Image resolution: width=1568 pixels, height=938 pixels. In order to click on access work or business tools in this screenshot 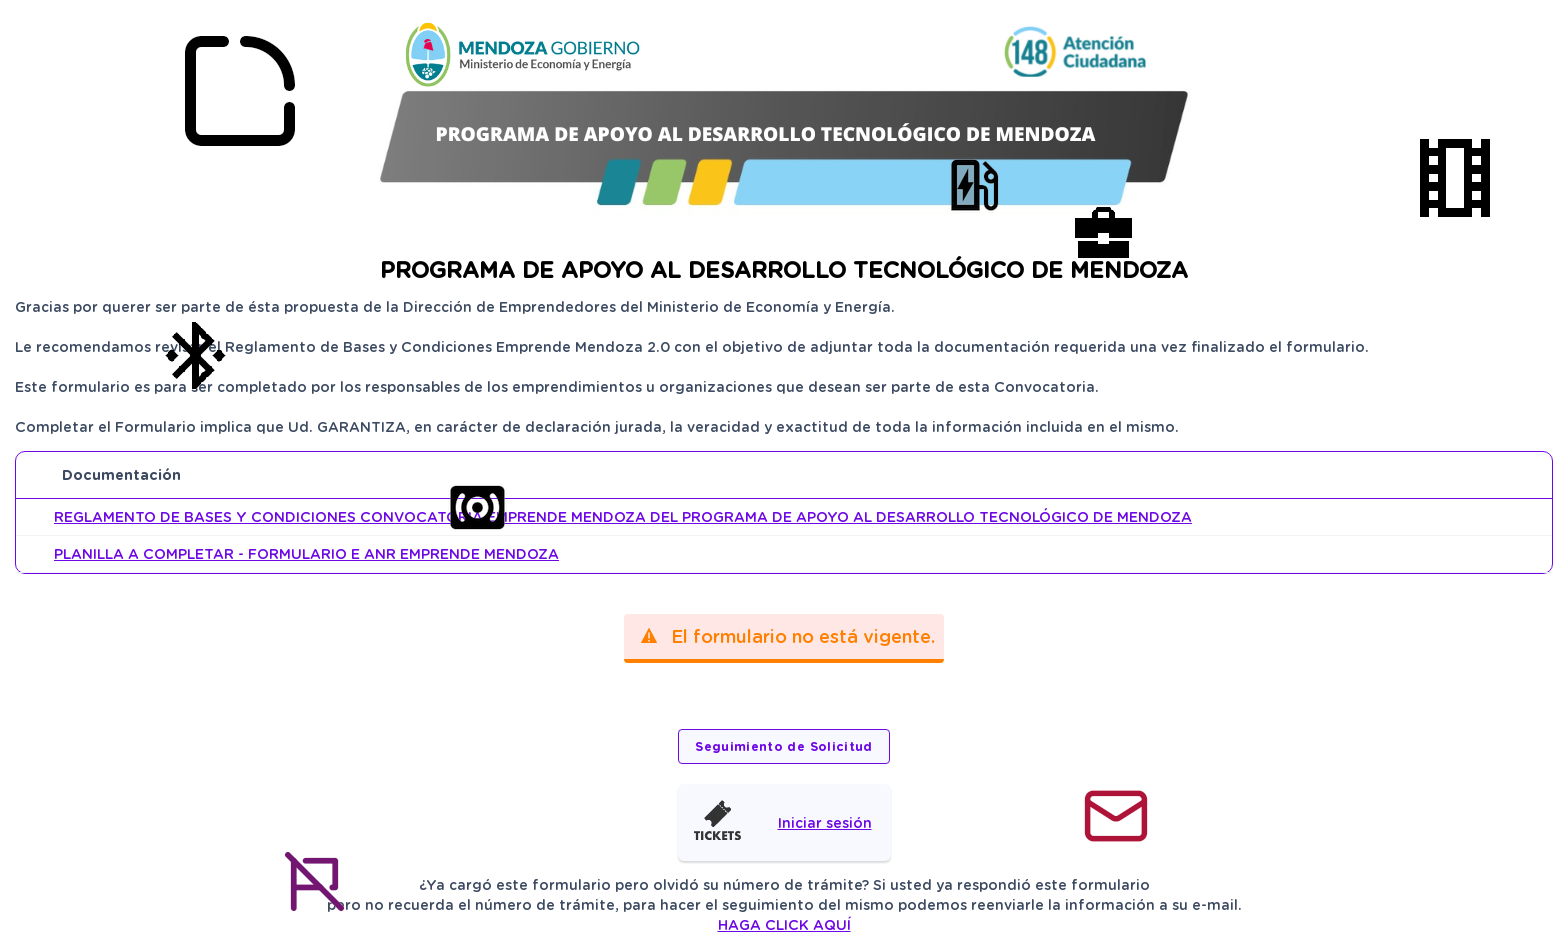, I will do `click(1103, 232)`.